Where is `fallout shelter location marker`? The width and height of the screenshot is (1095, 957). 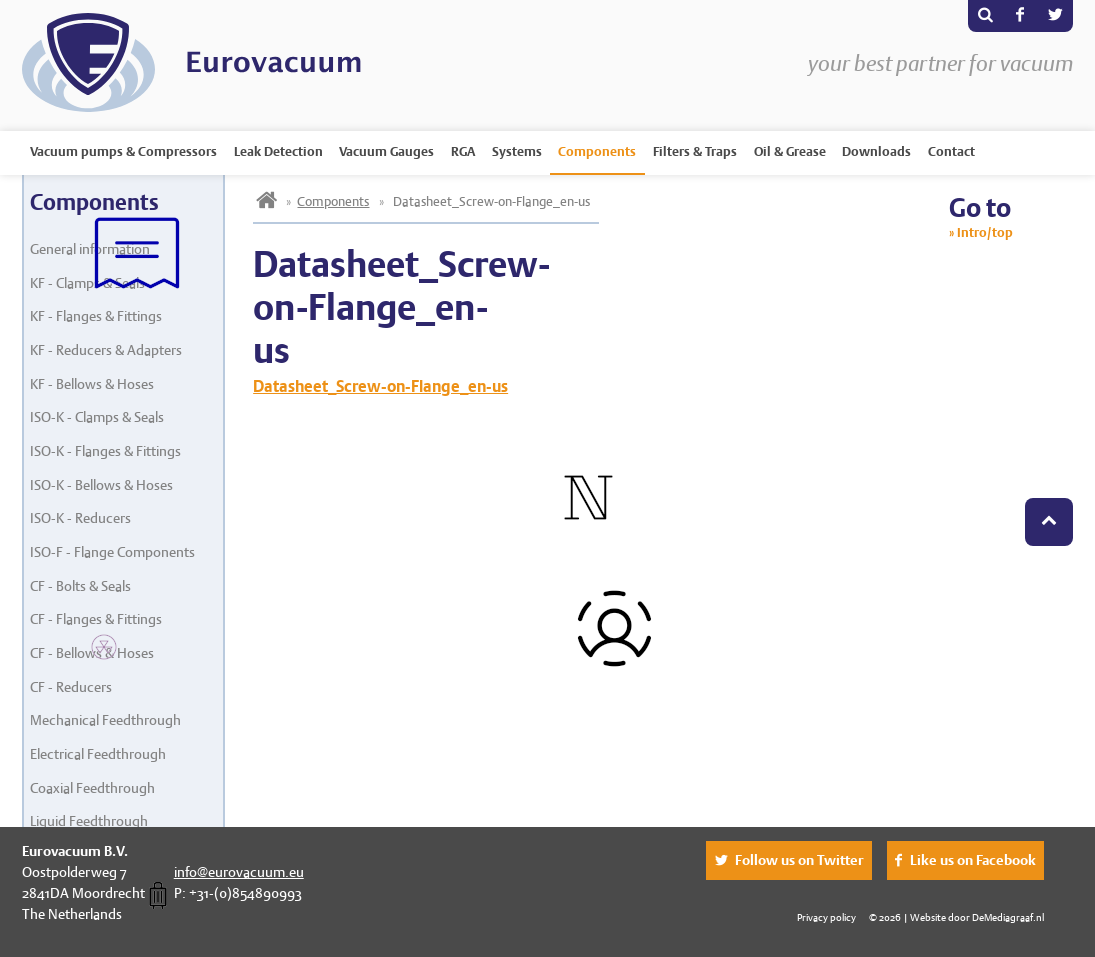
fallout shelter location marker is located at coordinates (104, 647).